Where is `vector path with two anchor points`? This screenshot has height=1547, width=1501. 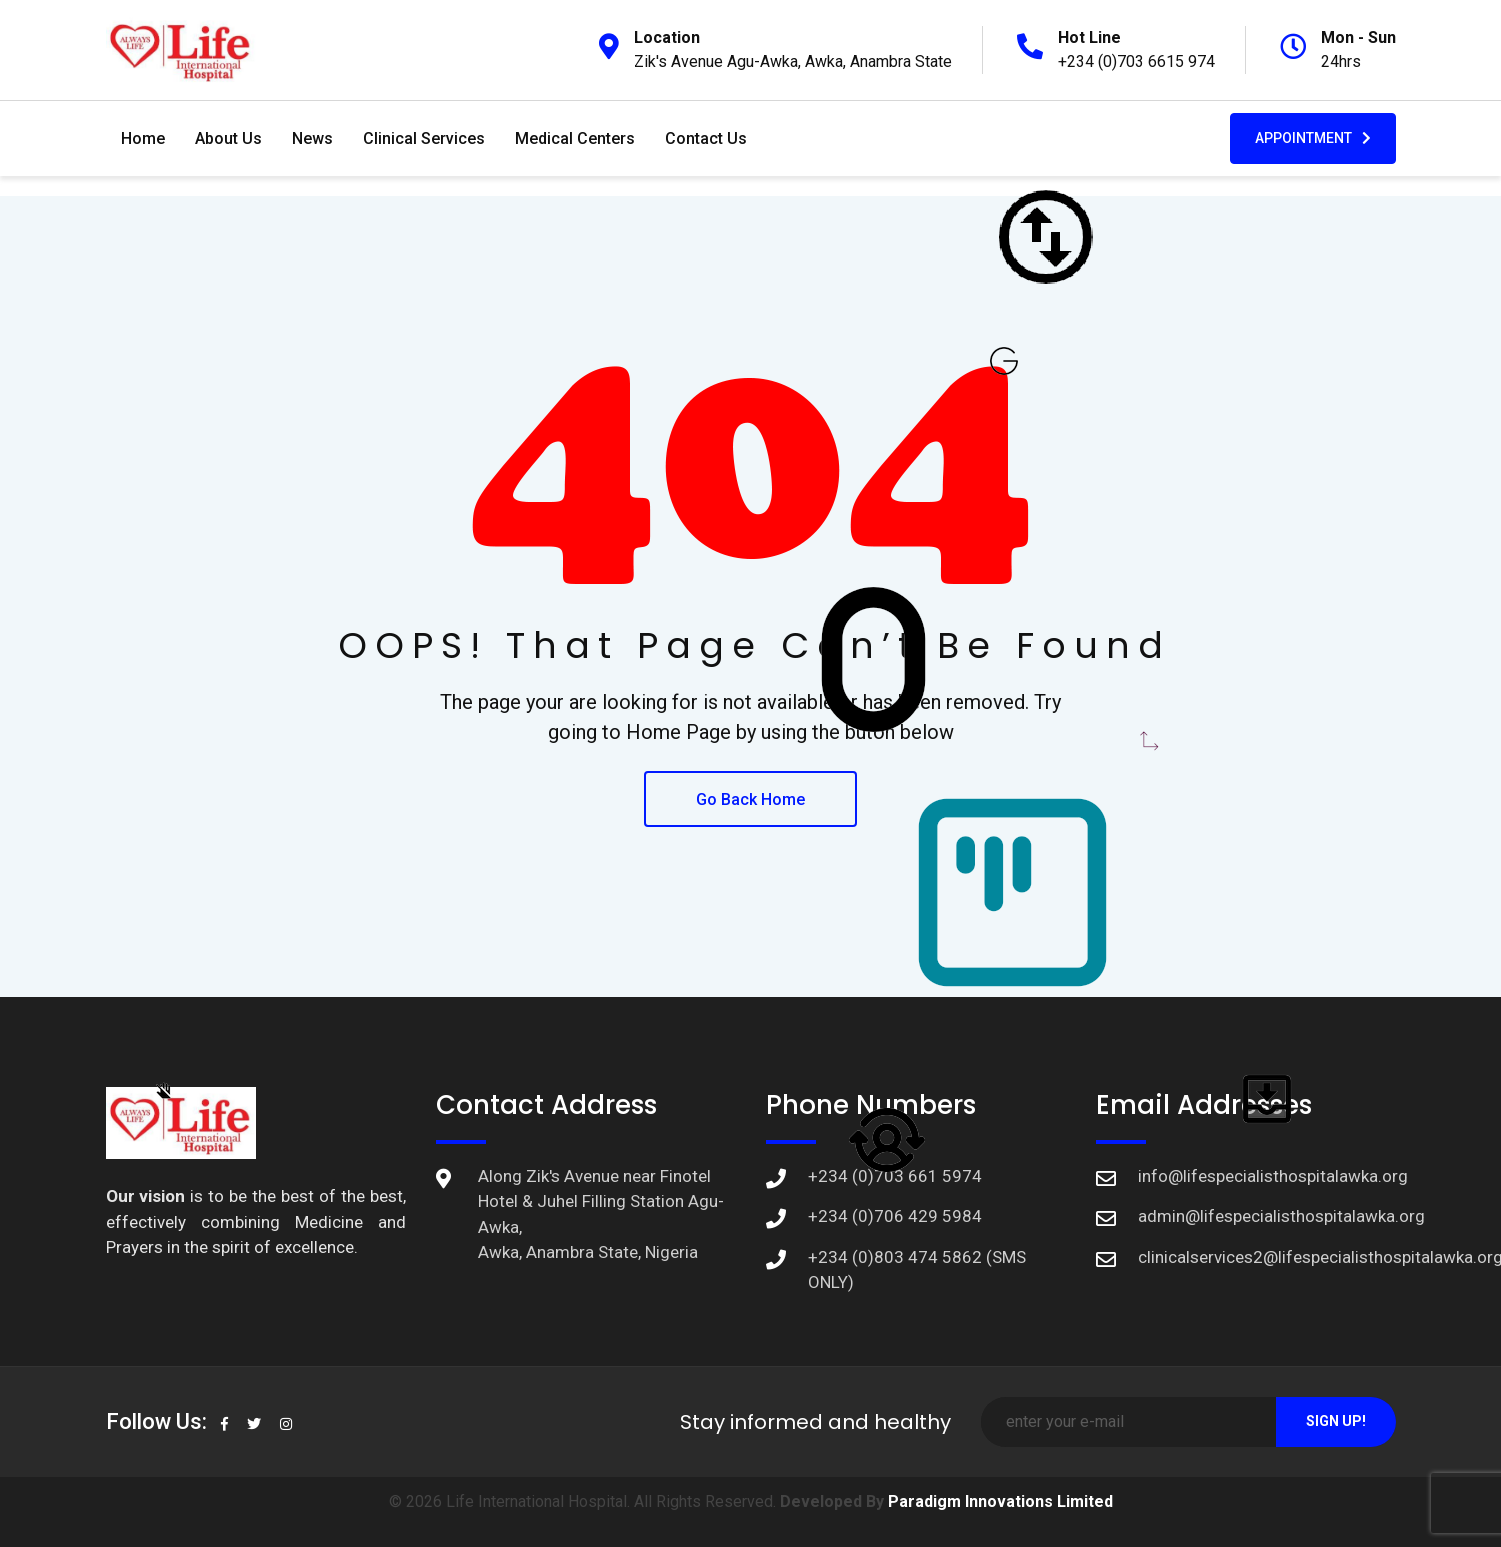 vector path with two anchor points is located at coordinates (1148, 740).